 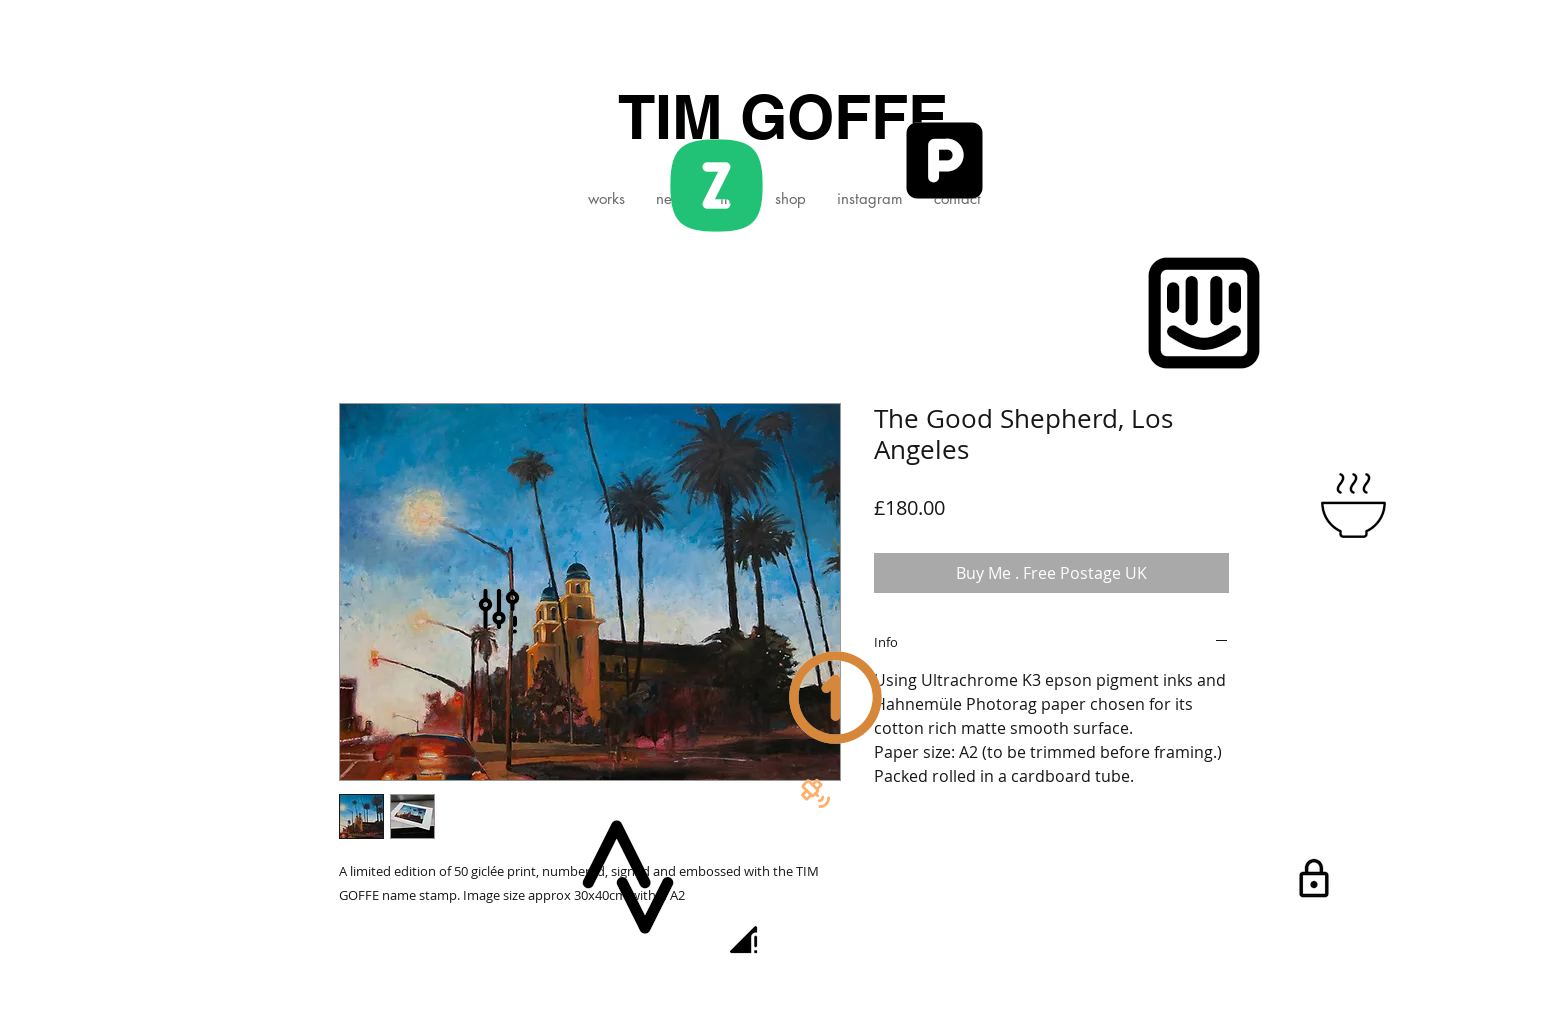 I want to click on access satellite connection settings, so click(x=815, y=793).